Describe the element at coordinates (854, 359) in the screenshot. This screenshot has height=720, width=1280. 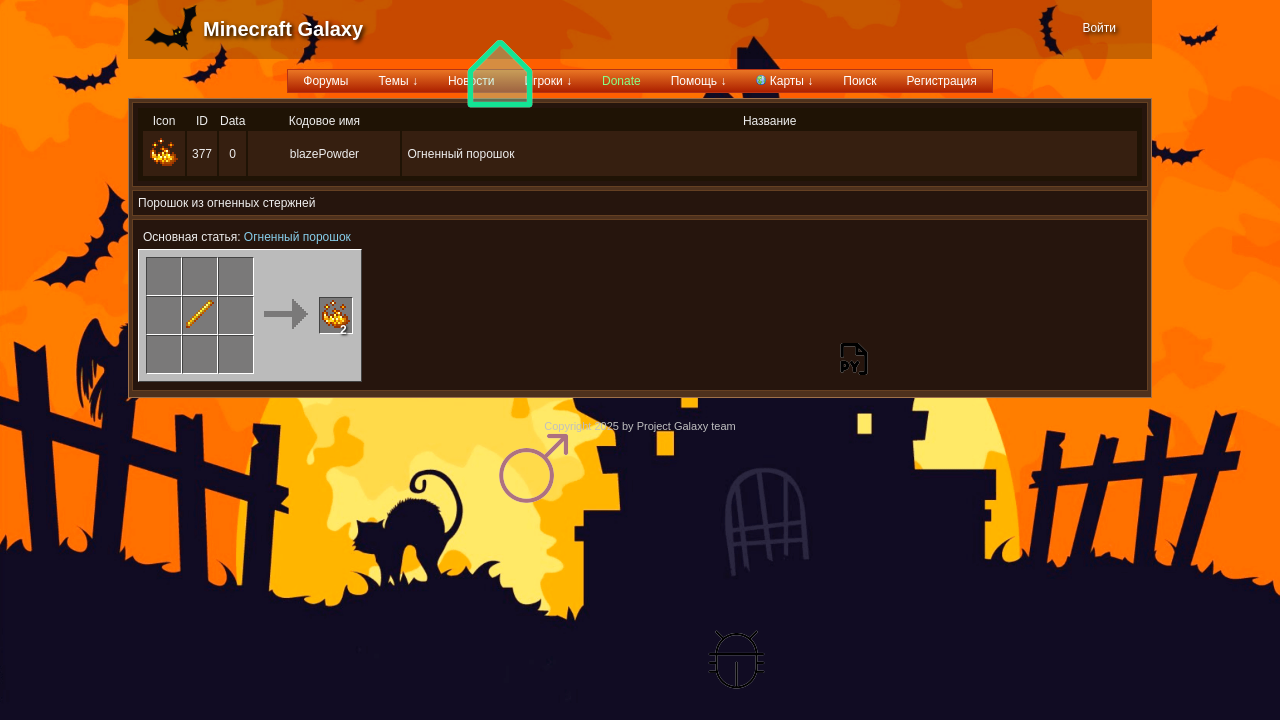
I see `open a python file` at that location.